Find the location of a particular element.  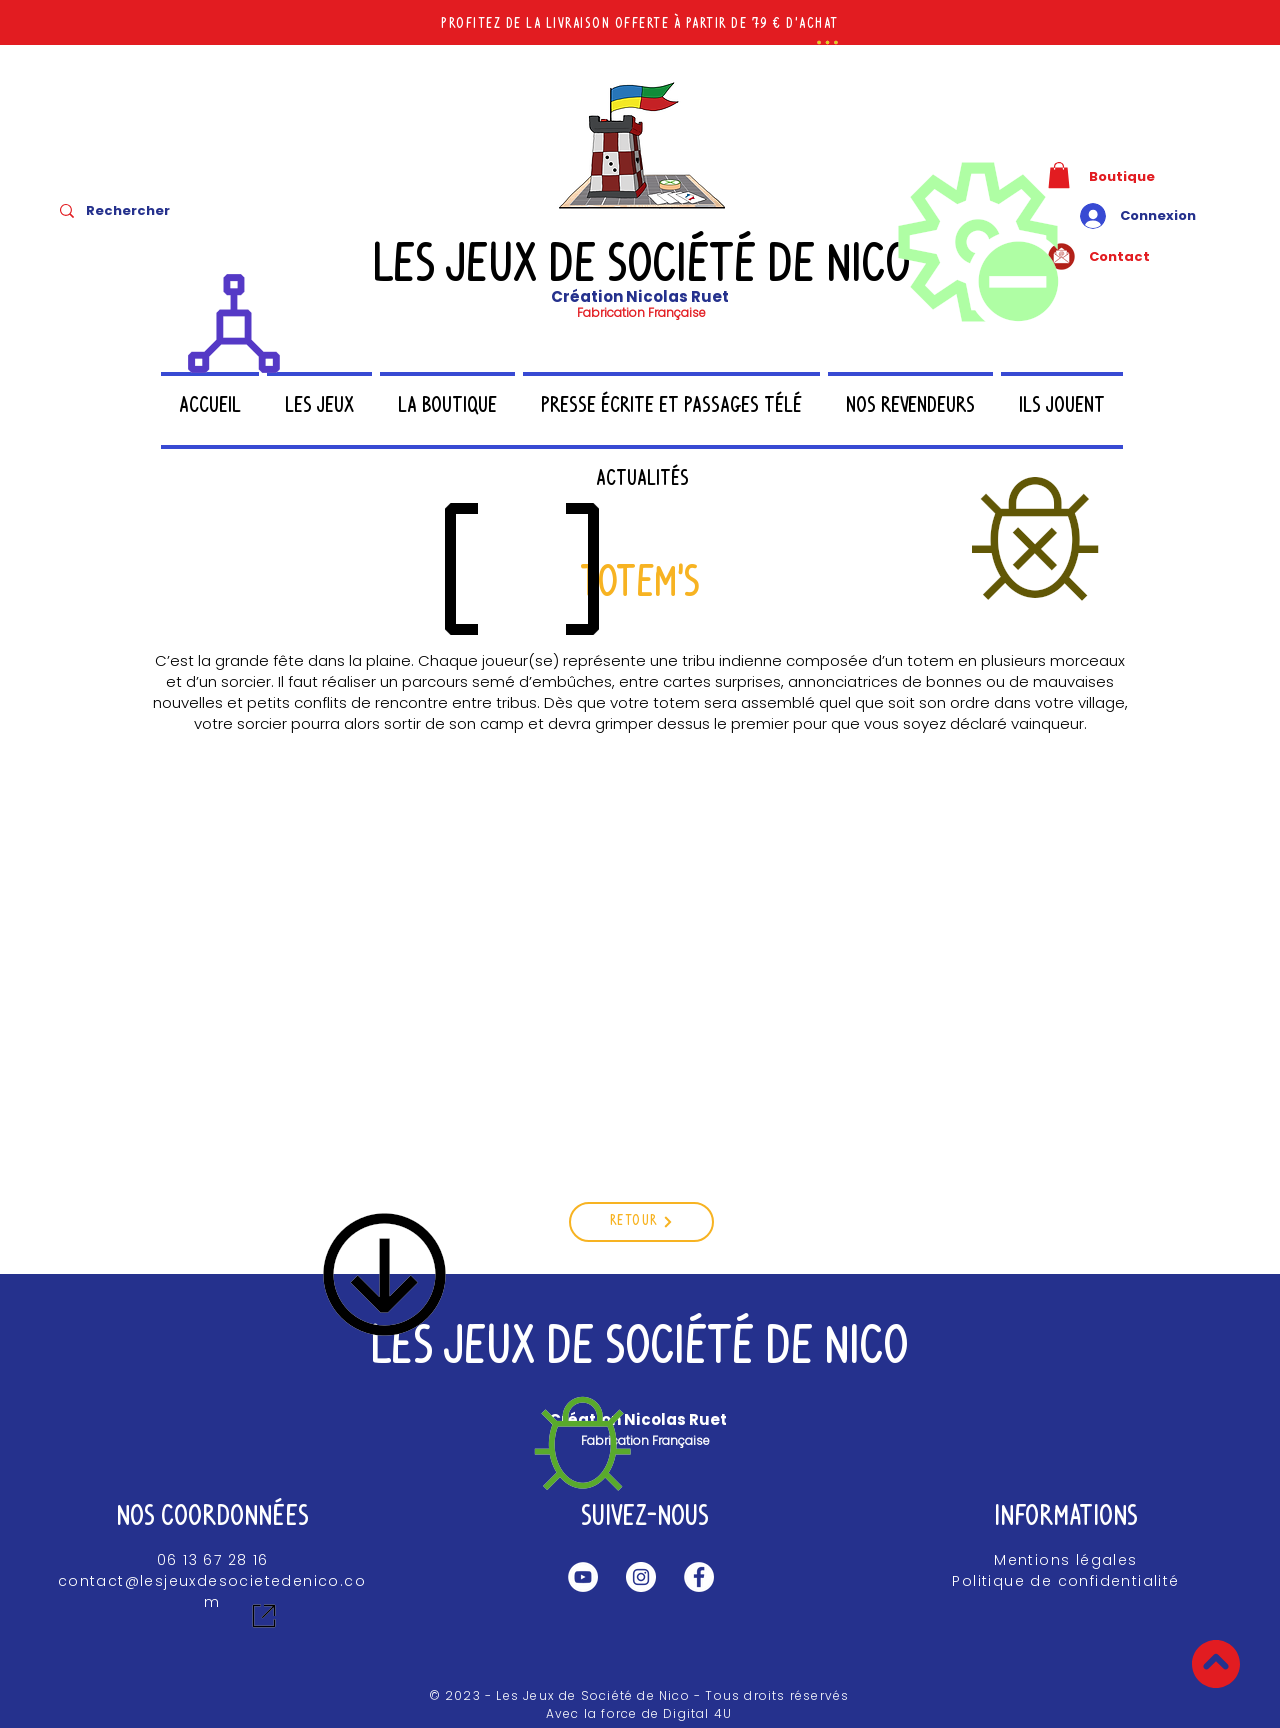

download a file or resource is located at coordinates (384, 1274).